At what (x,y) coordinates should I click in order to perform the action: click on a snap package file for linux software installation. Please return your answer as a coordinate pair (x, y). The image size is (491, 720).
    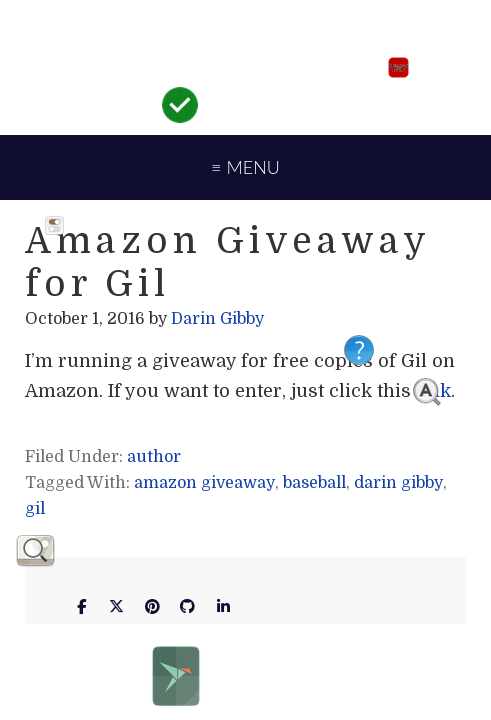
    Looking at the image, I should click on (176, 676).